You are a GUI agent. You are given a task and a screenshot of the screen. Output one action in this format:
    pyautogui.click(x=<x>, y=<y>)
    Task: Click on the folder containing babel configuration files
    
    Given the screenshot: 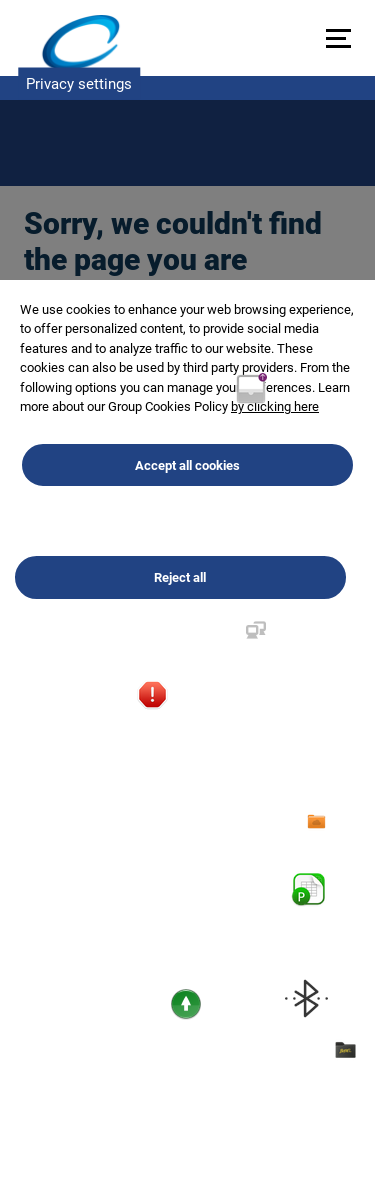 What is the action you would take?
    pyautogui.click(x=345, y=1050)
    